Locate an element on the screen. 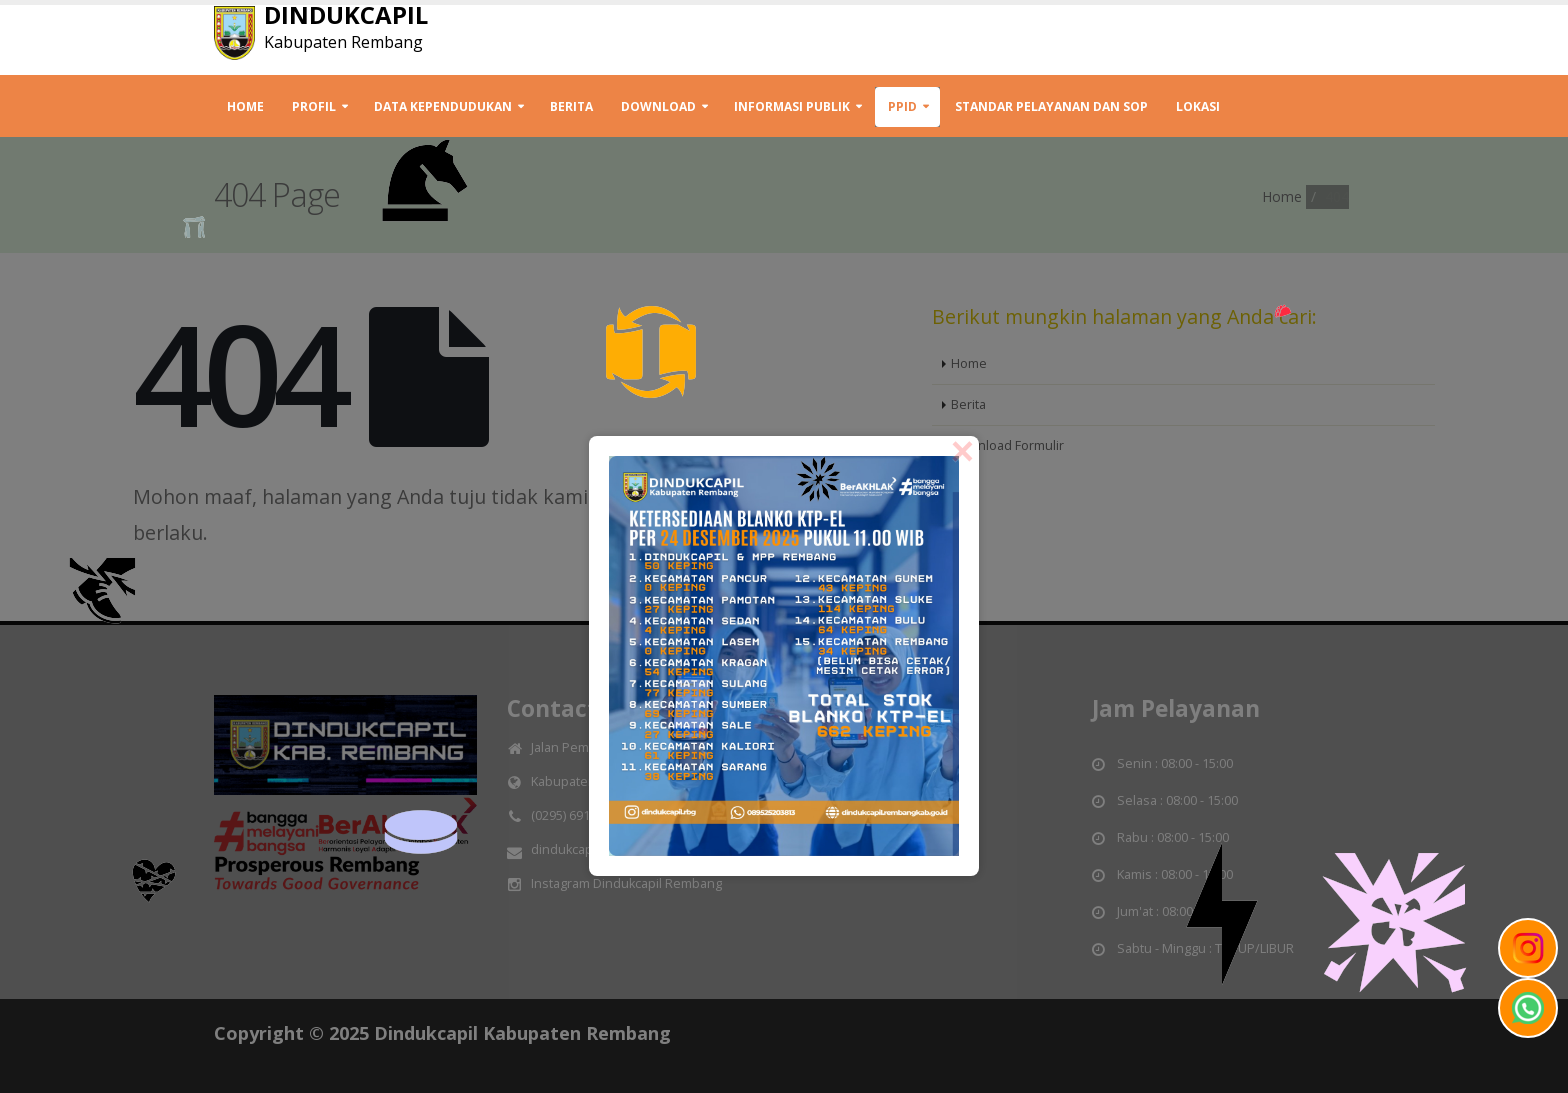 Image resolution: width=1568 pixels, height=1093 pixels. swap or exchange cards is located at coordinates (651, 352).